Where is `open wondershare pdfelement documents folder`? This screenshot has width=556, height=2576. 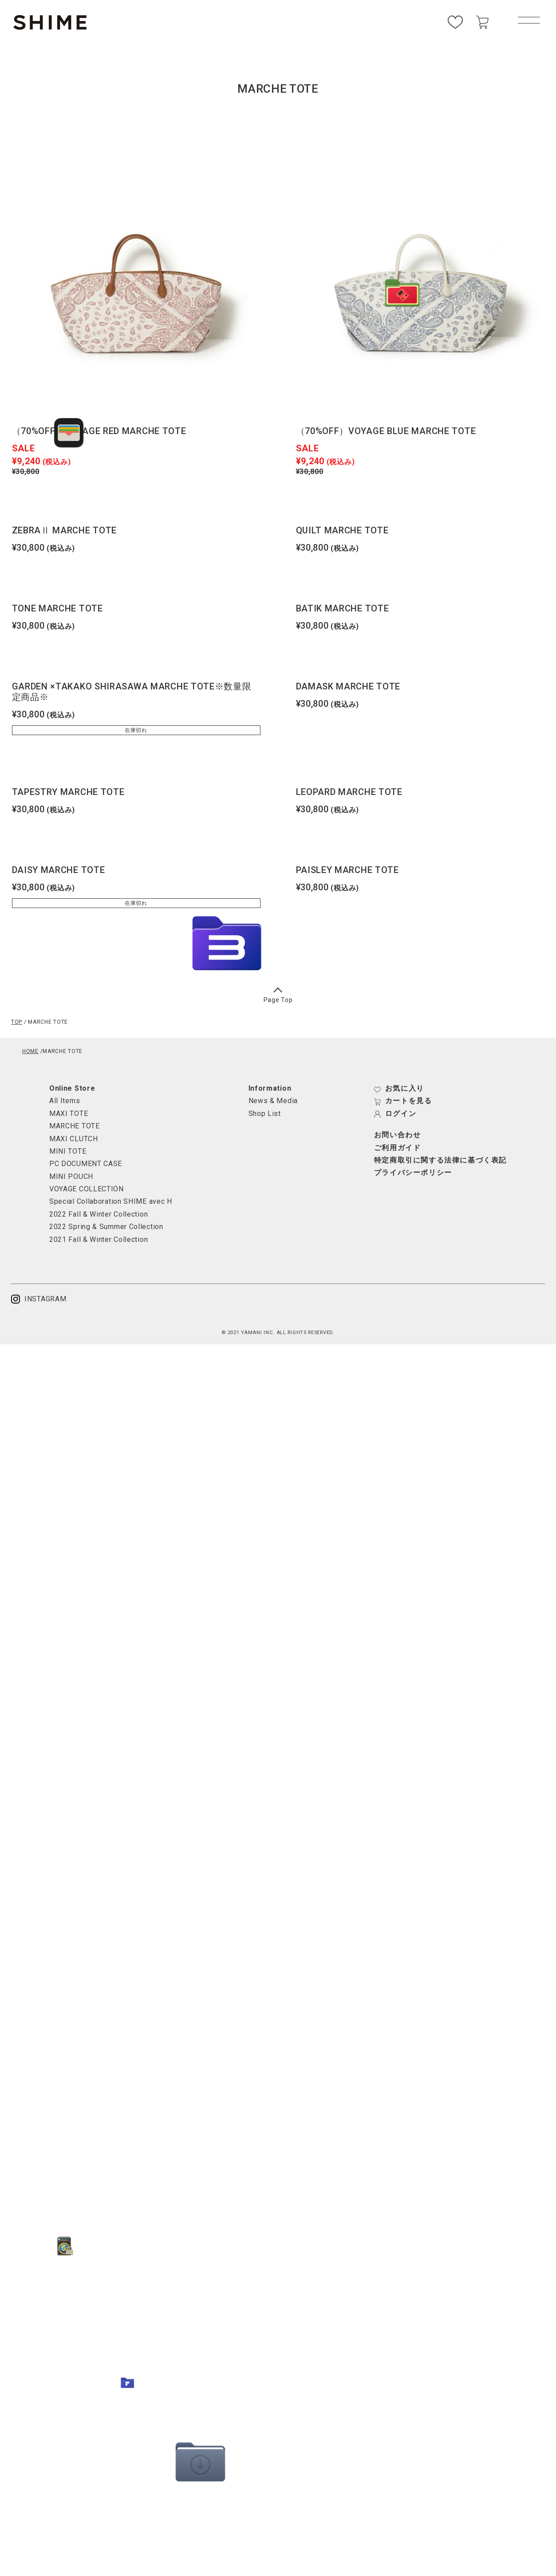 open wondershare pdfelement documents folder is located at coordinates (127, 2383).